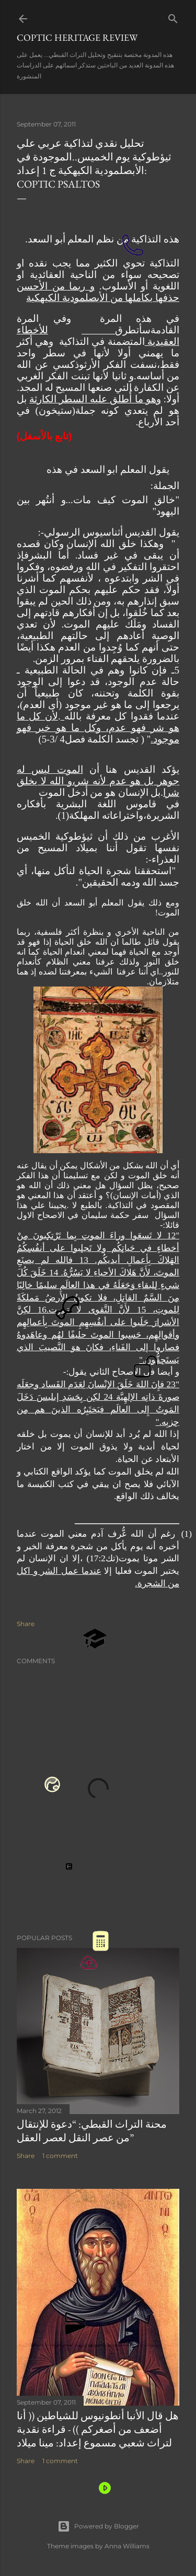 The image size is (196, 2576). What do you see at coordinates (100, 1941) in the screenshot?
I see `open the calculator app` at bounding box center [100, 1941].